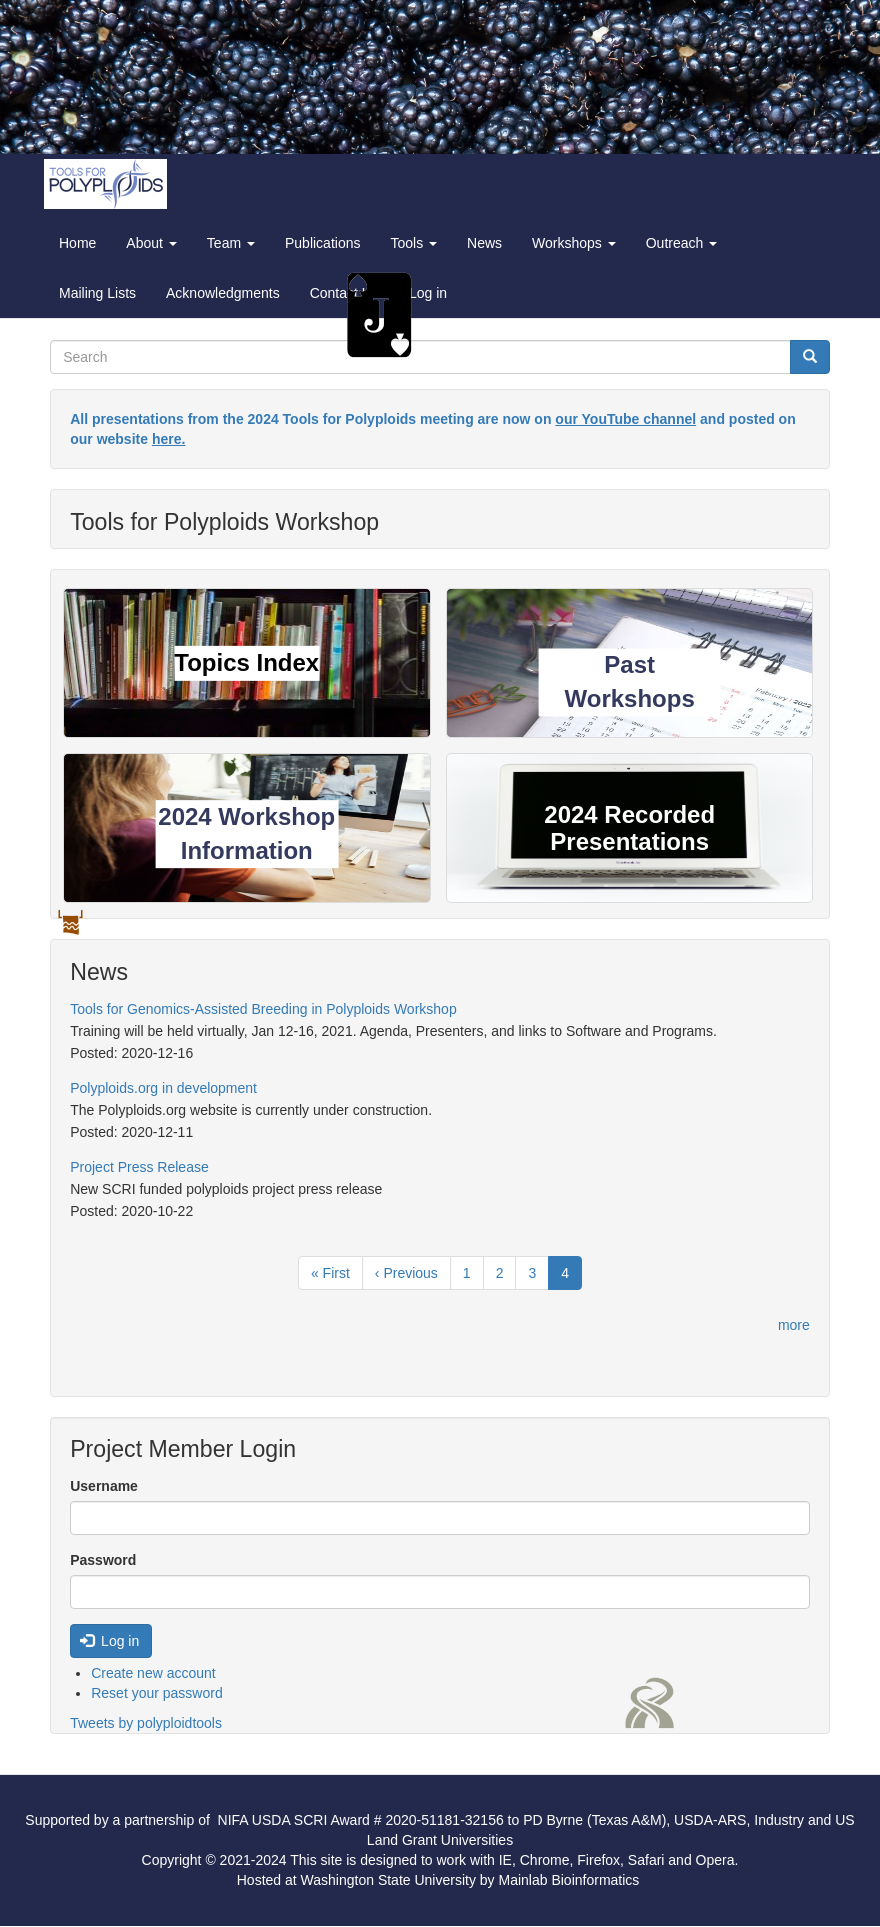 The height and width of the screenshot is (1927, 880). I want to click on jack of spades playing card, so click(379, 315).